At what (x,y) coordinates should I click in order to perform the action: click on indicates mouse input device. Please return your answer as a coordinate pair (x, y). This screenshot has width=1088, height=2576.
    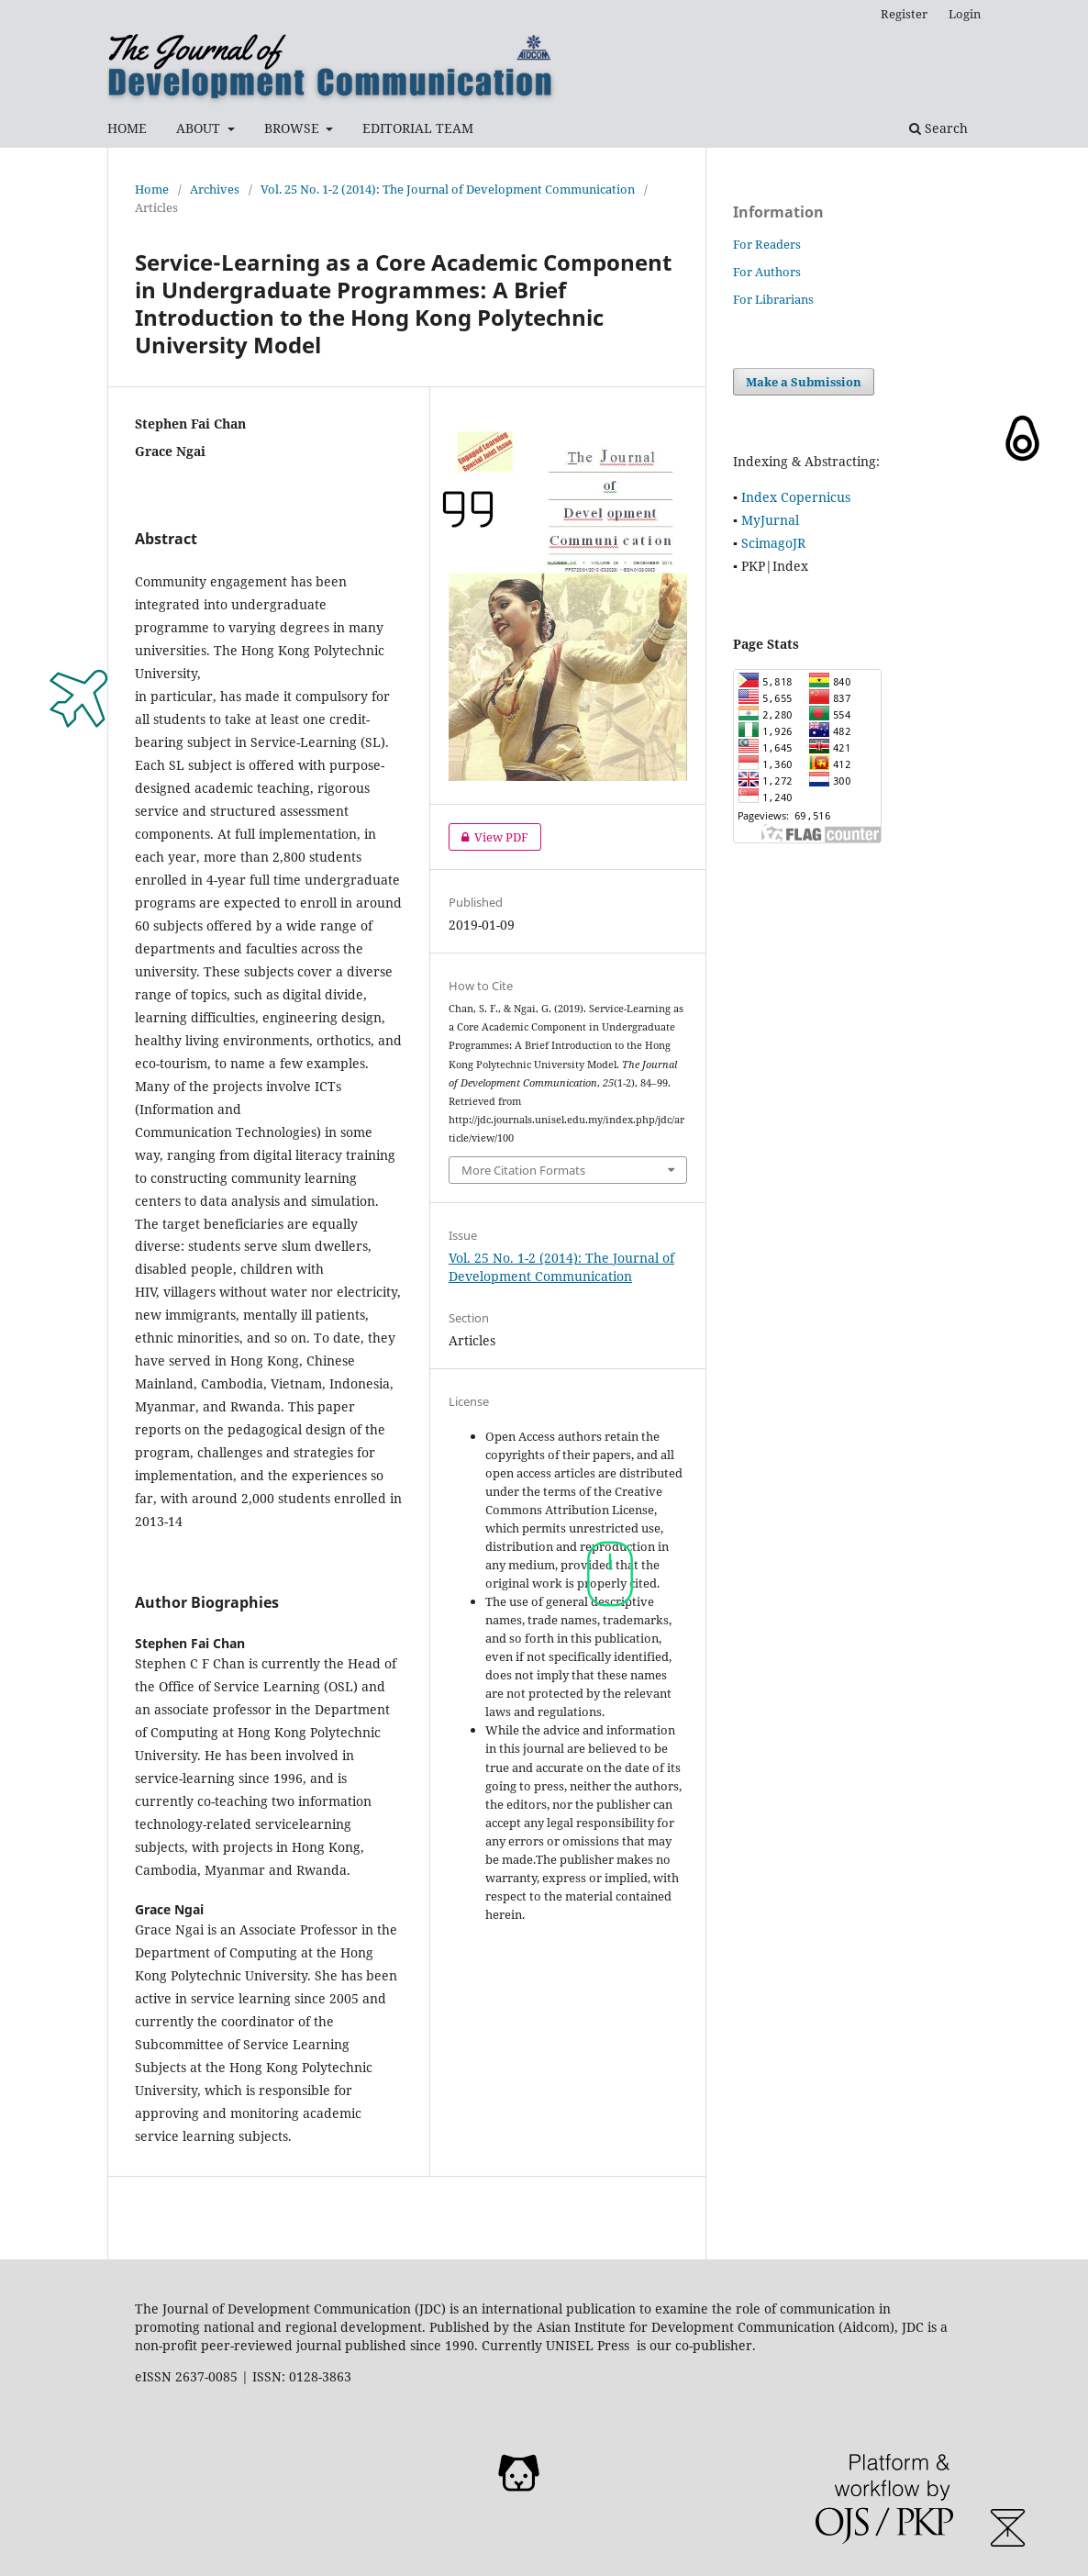
    Looking at the image, I should click on (610, 1574).